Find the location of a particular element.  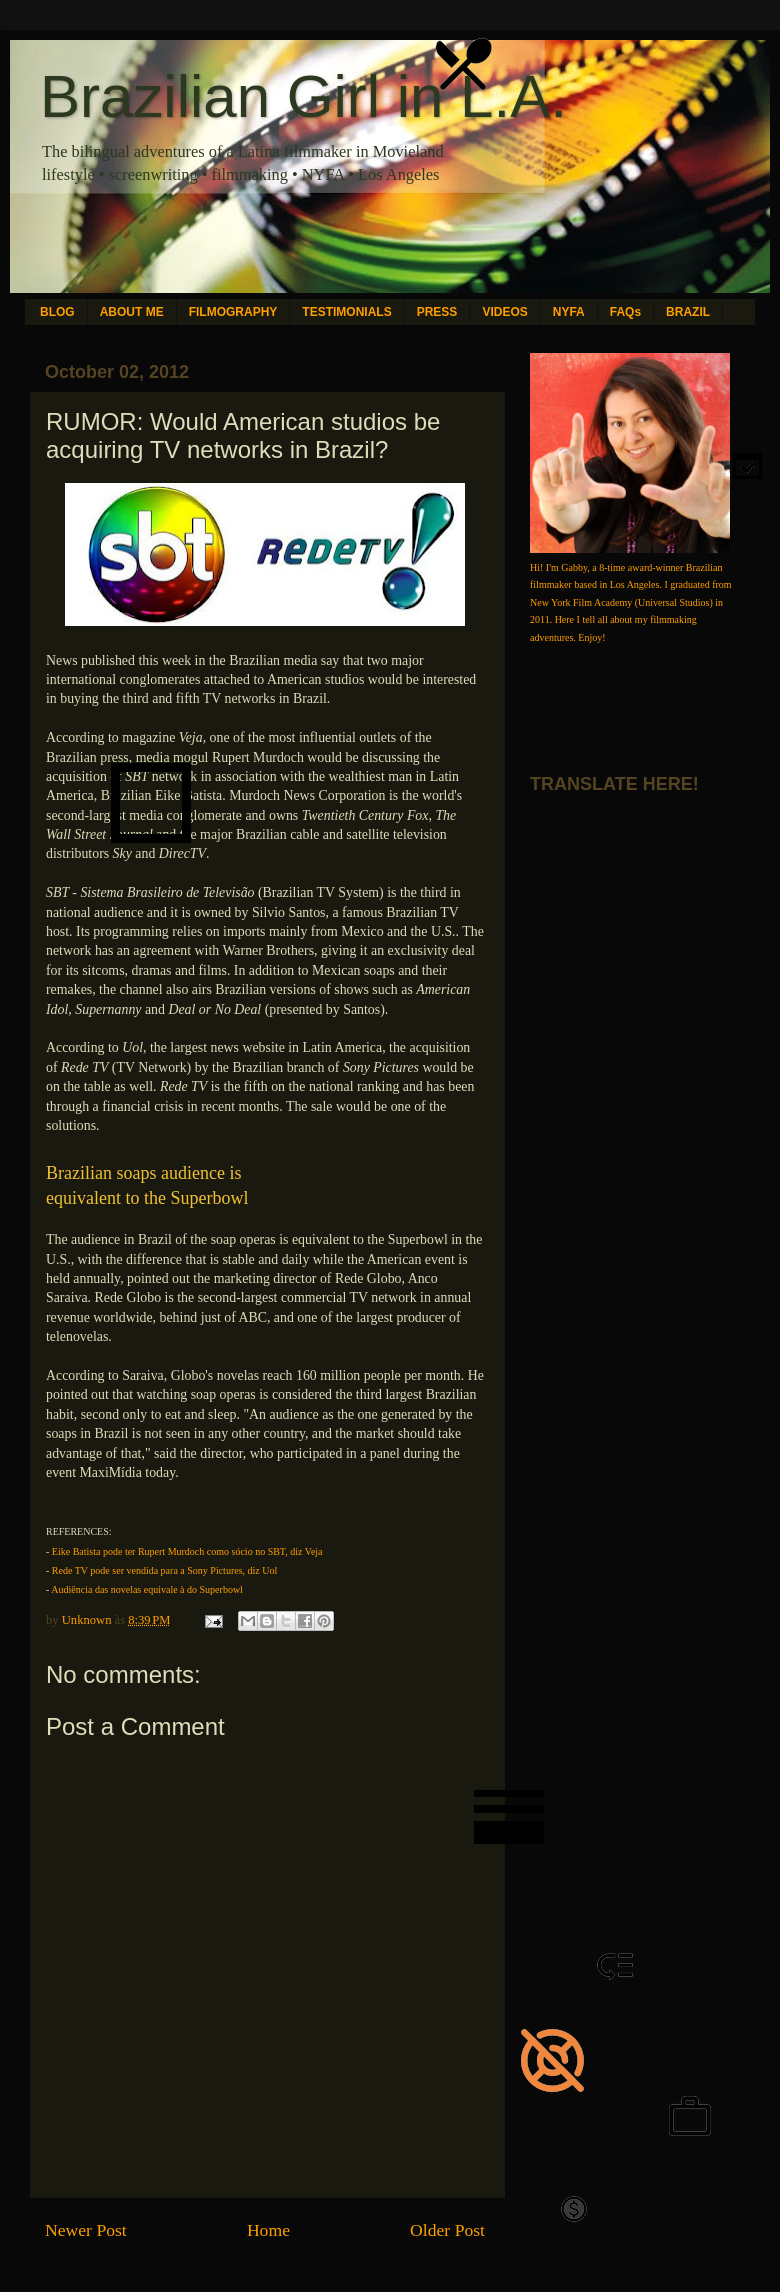

find nearby restaurants is located at coordinates (463, 64).